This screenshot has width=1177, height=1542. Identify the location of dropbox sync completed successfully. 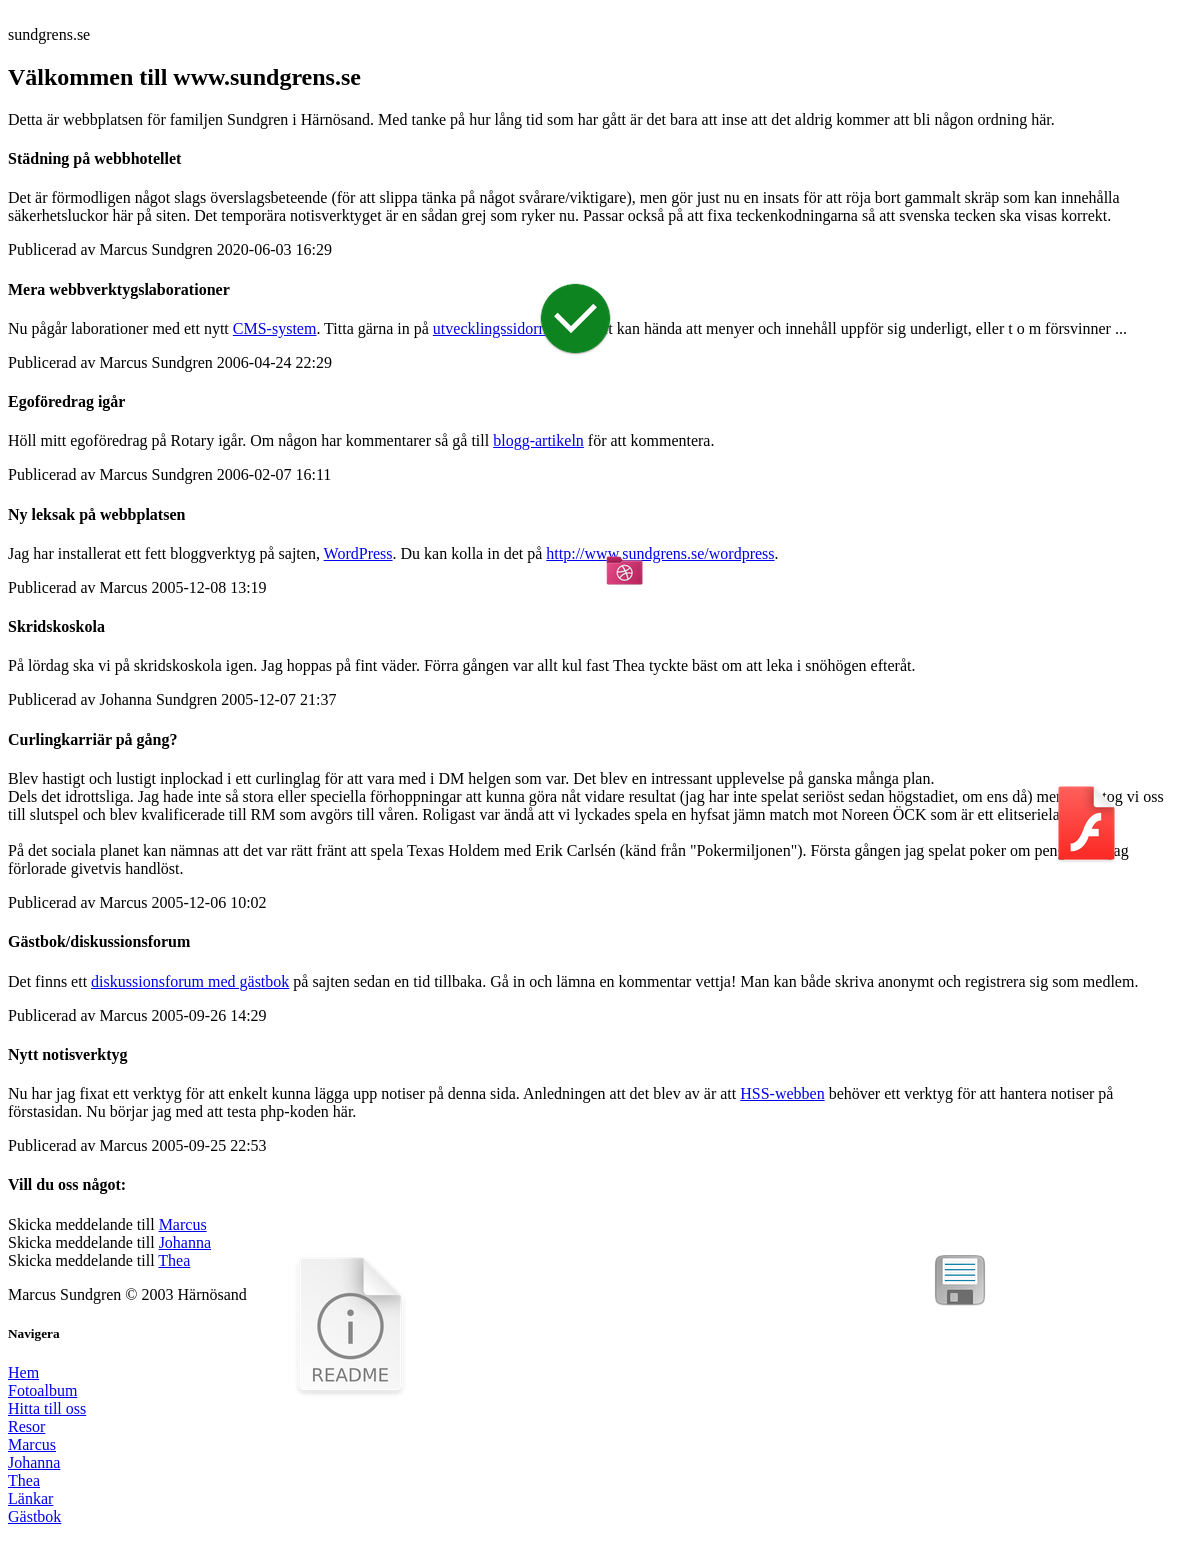
(575, 318).